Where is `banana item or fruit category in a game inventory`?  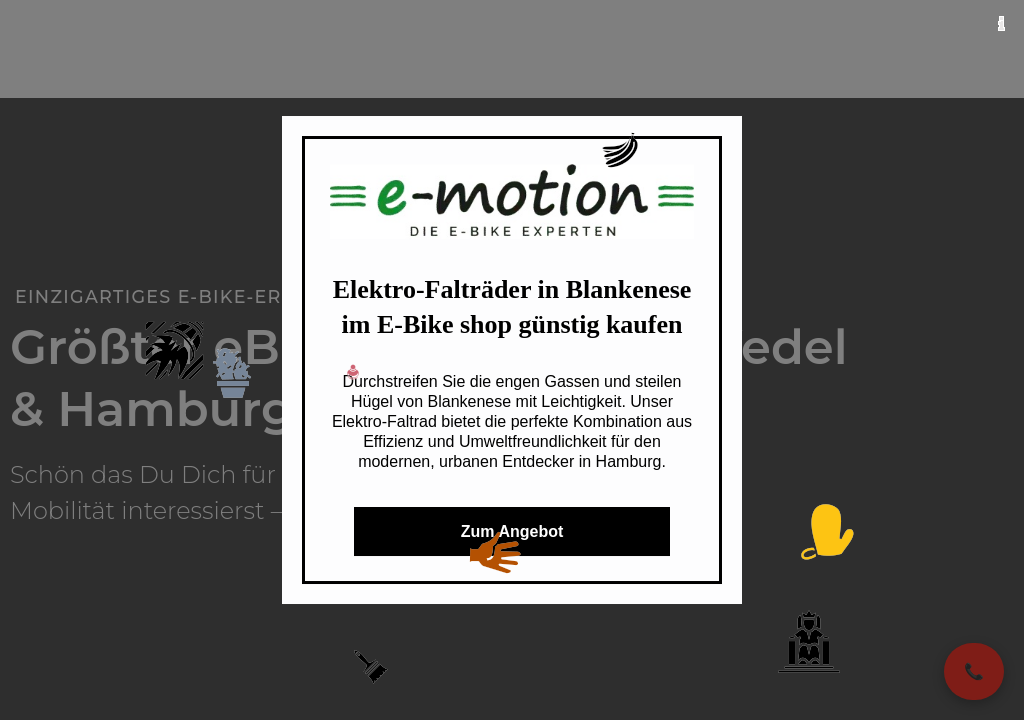 banana item or fruit category in a game inventory is located at coordinates (620, 150).